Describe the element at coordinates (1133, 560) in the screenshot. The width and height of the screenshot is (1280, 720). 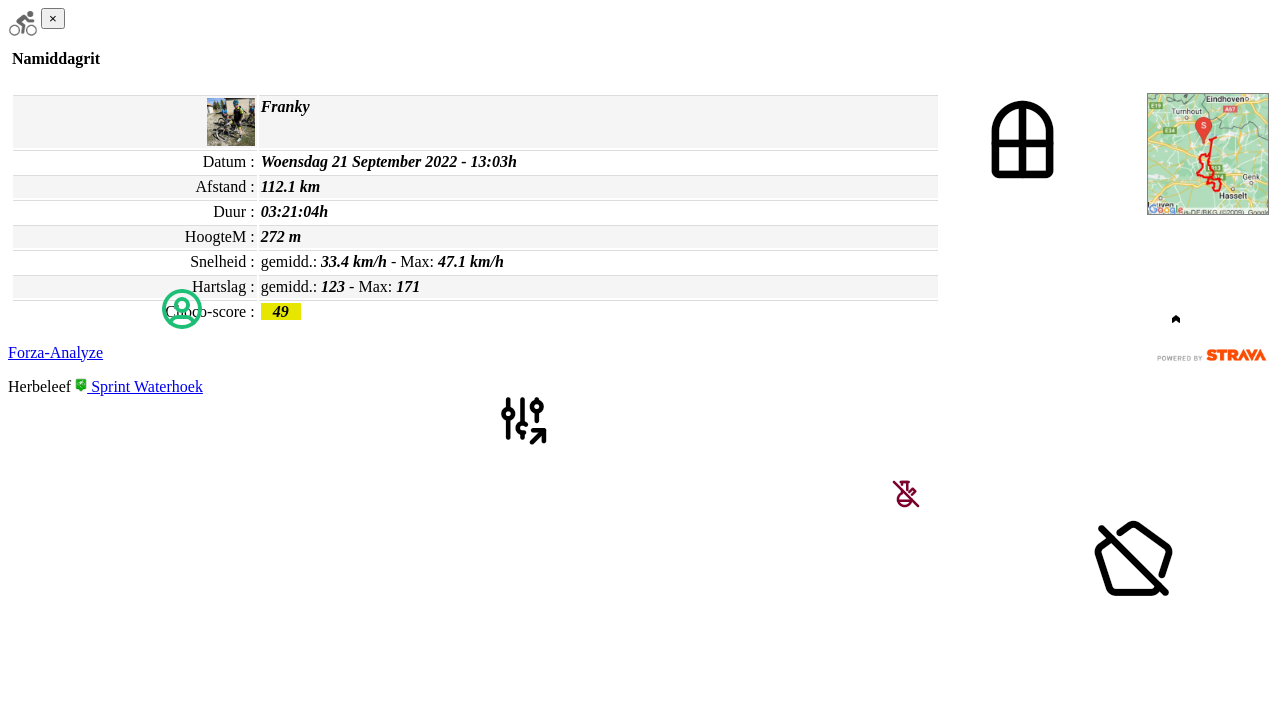
I see `indicates pentagon shape is disabled or unavailable` at that location.